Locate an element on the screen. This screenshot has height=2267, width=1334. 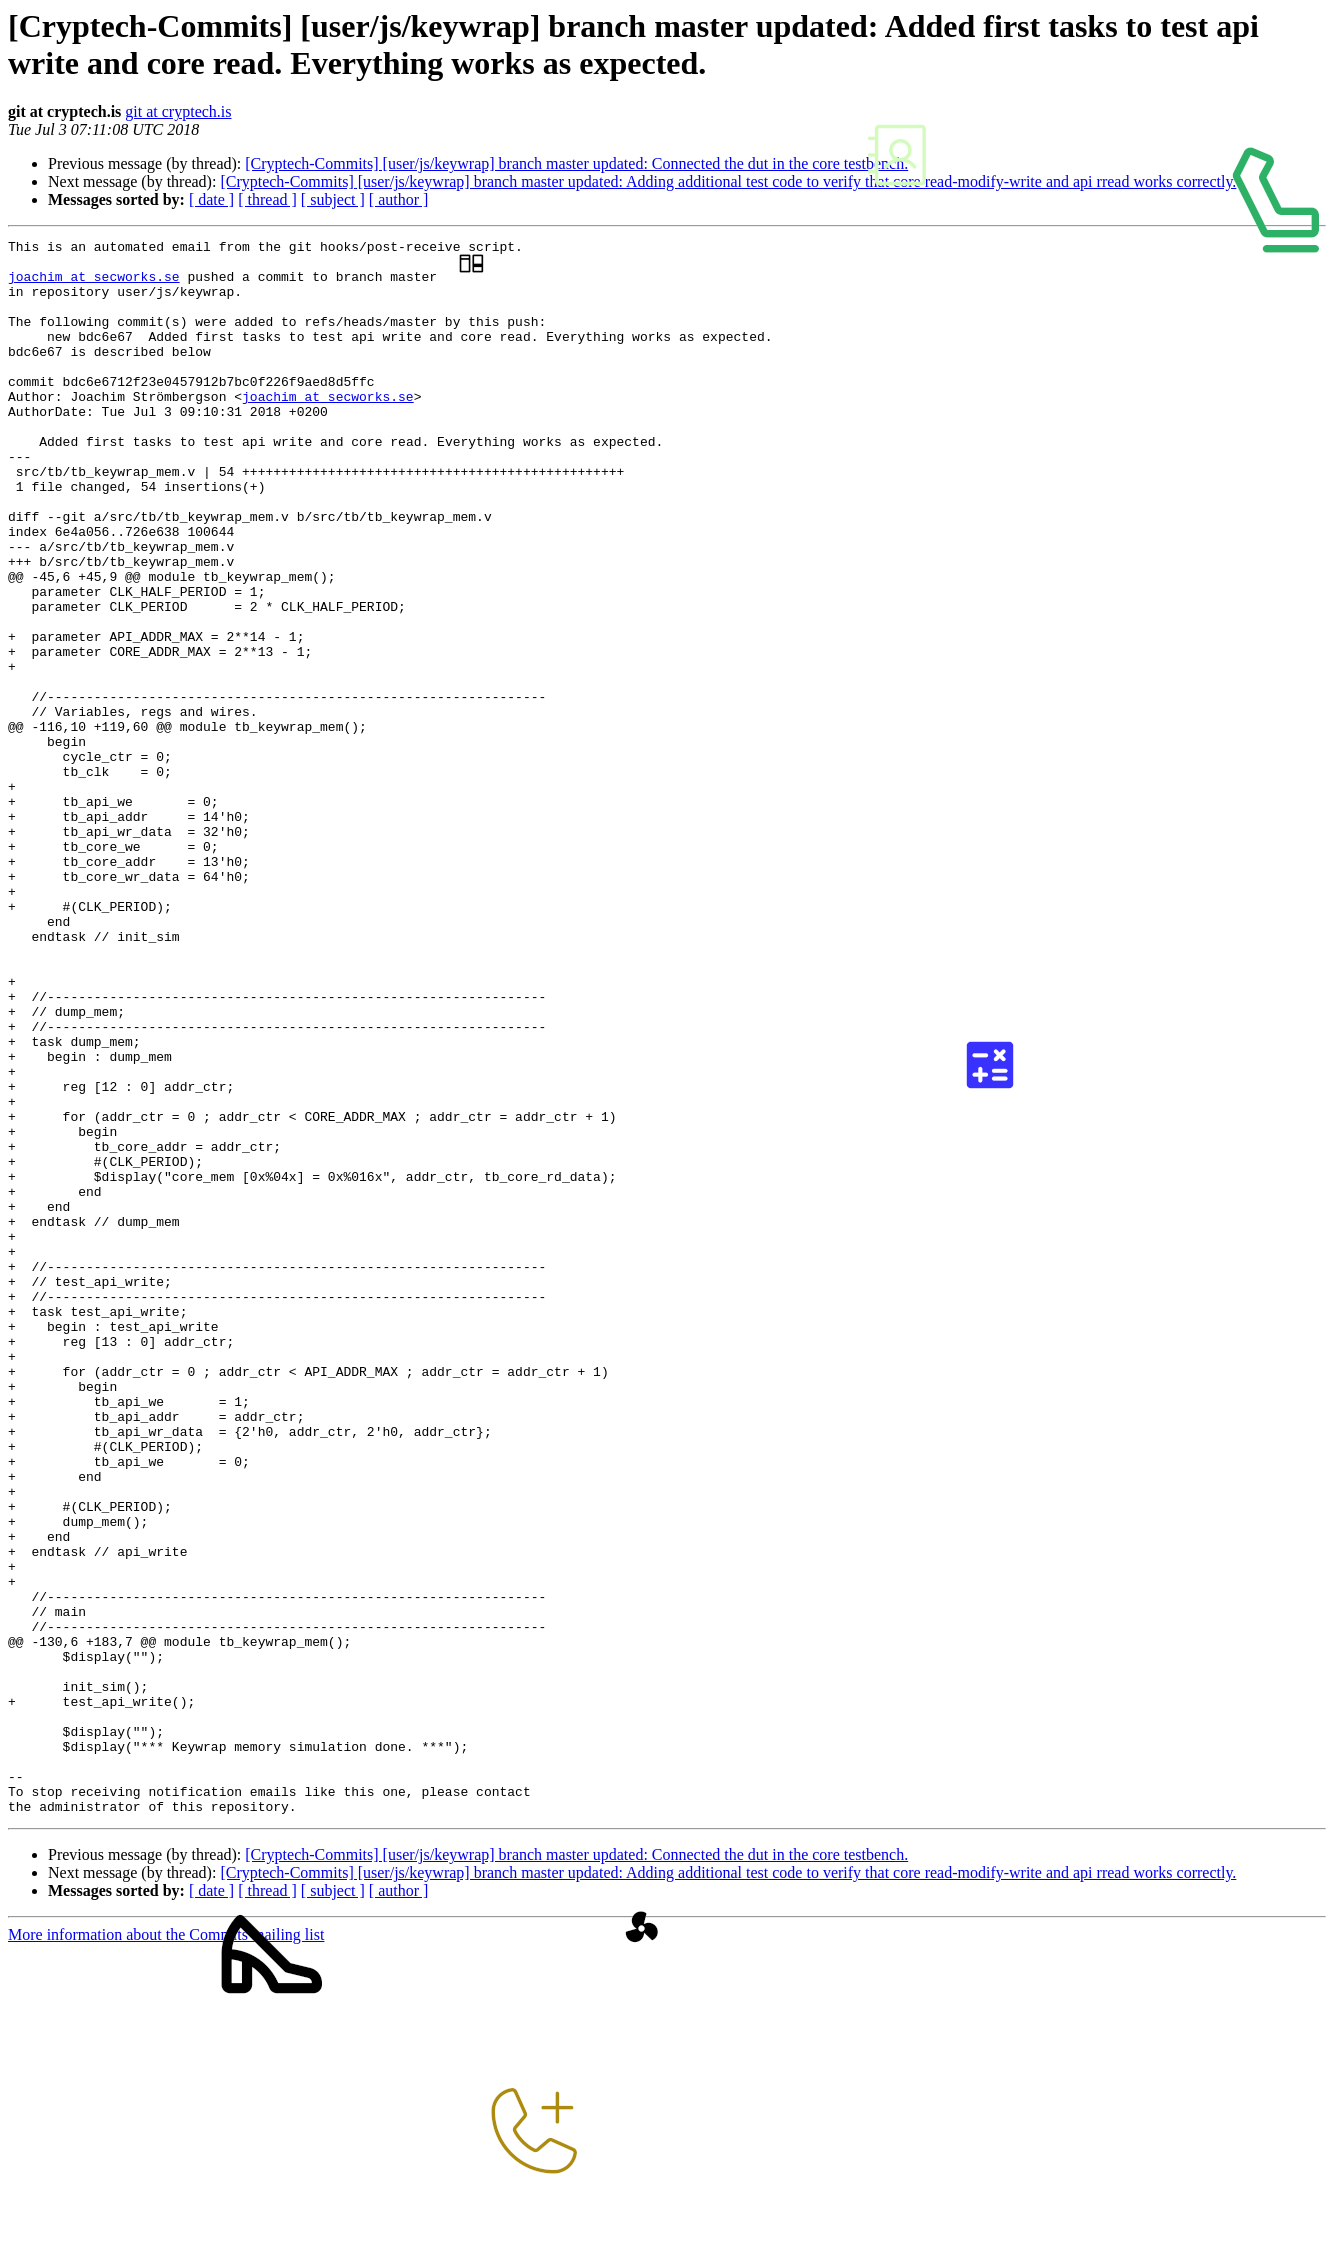
select a seat for your reservation is located at coordinates (1274, 200).